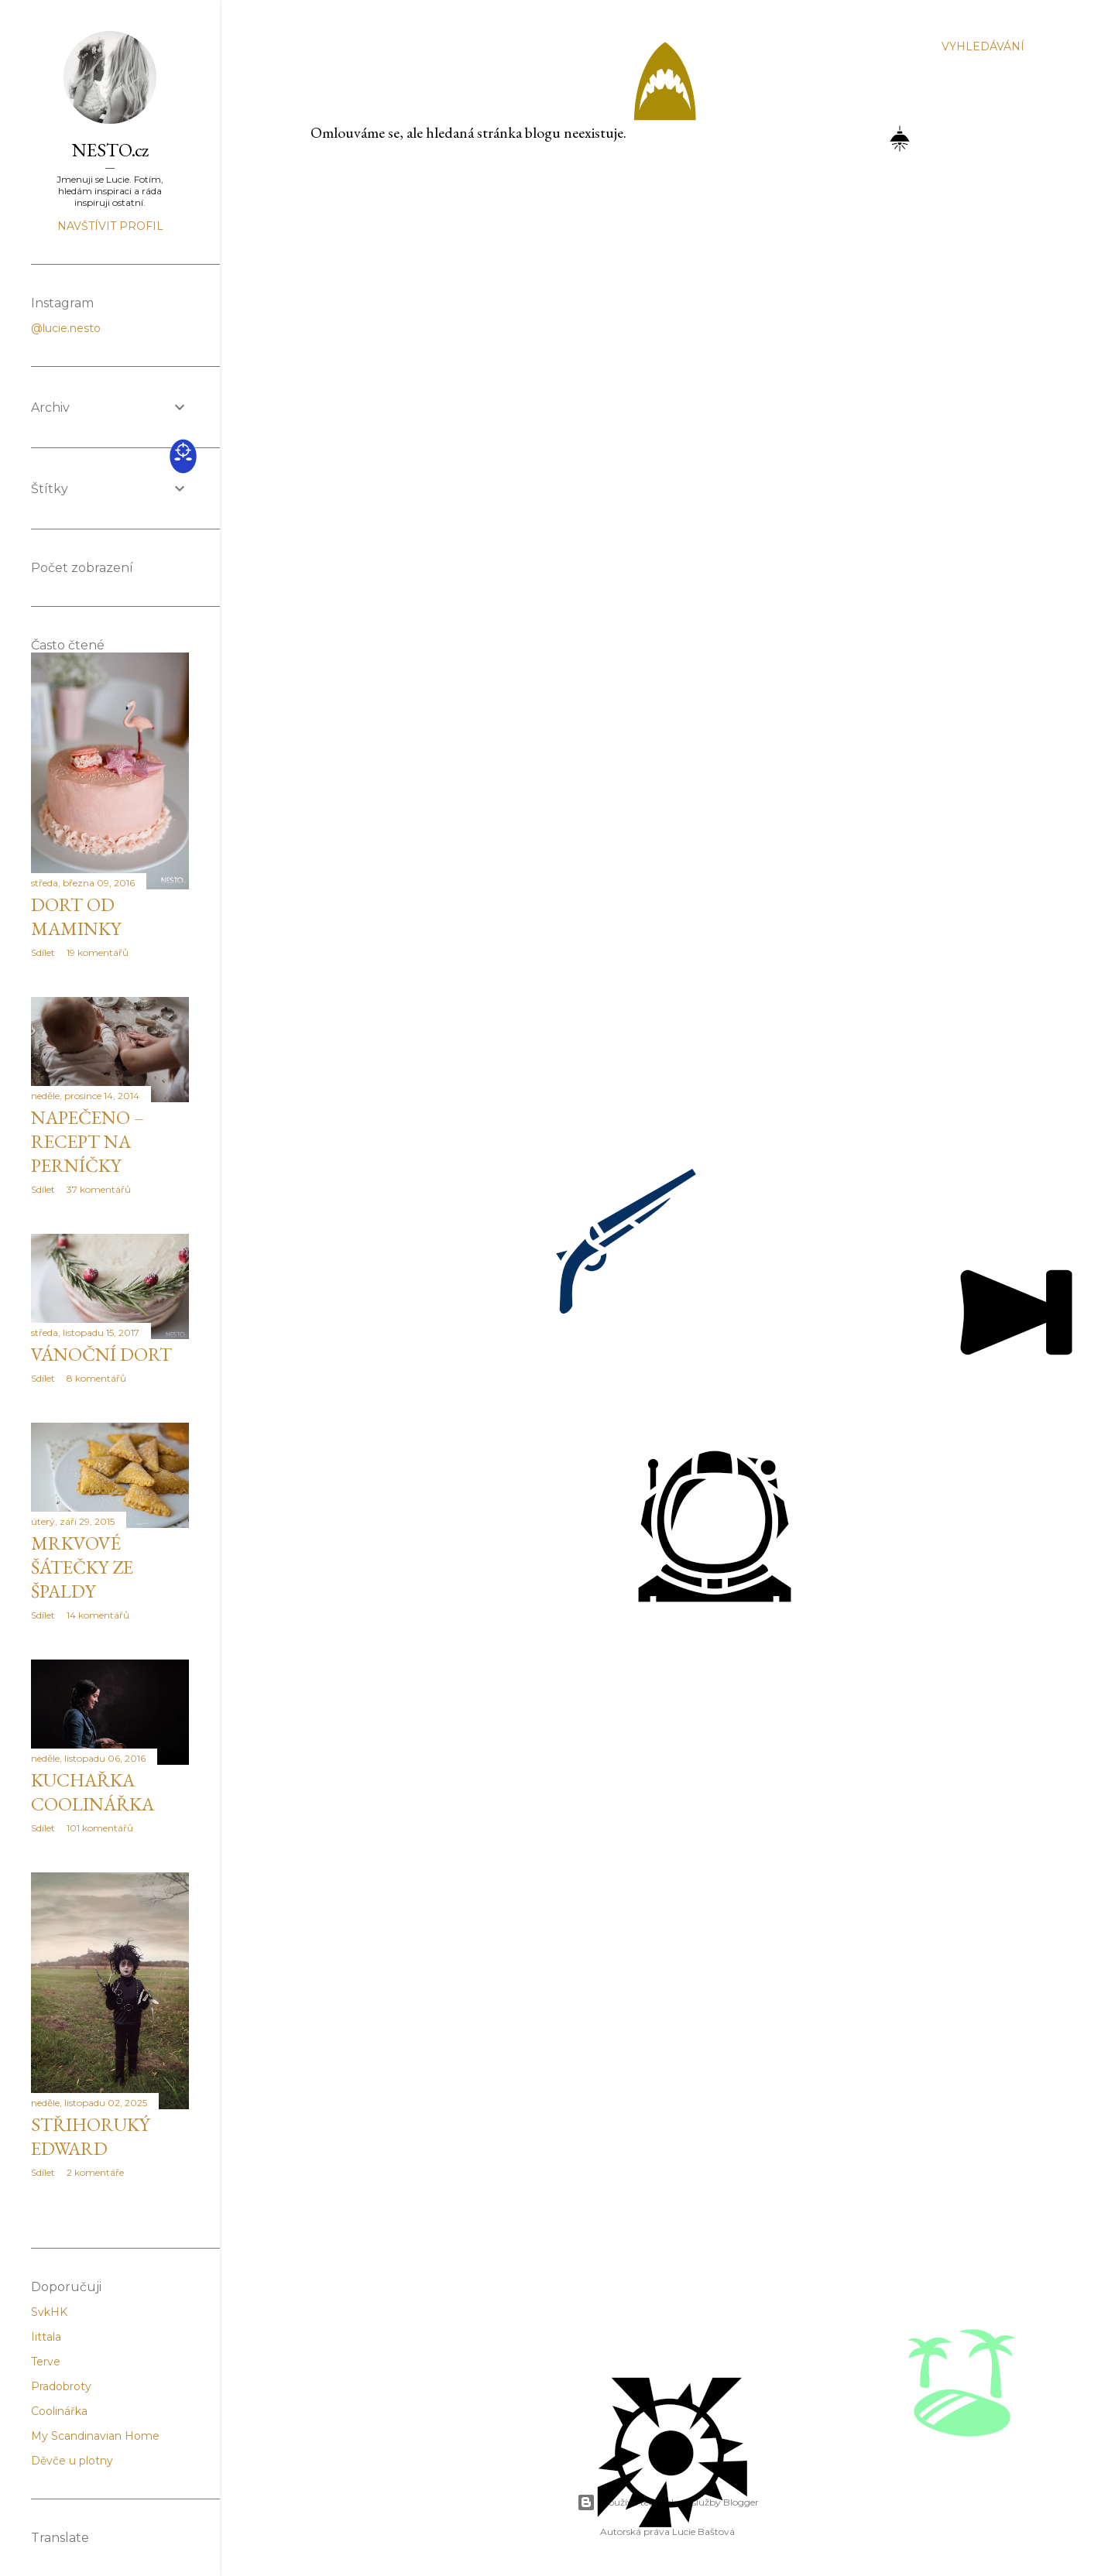 The image size is (1115, 2576). What do you see at coordinates (626, 1241) in the screenshot?
I see `select sawed-off shotgun weapon` at bounding box center [626, 1241].